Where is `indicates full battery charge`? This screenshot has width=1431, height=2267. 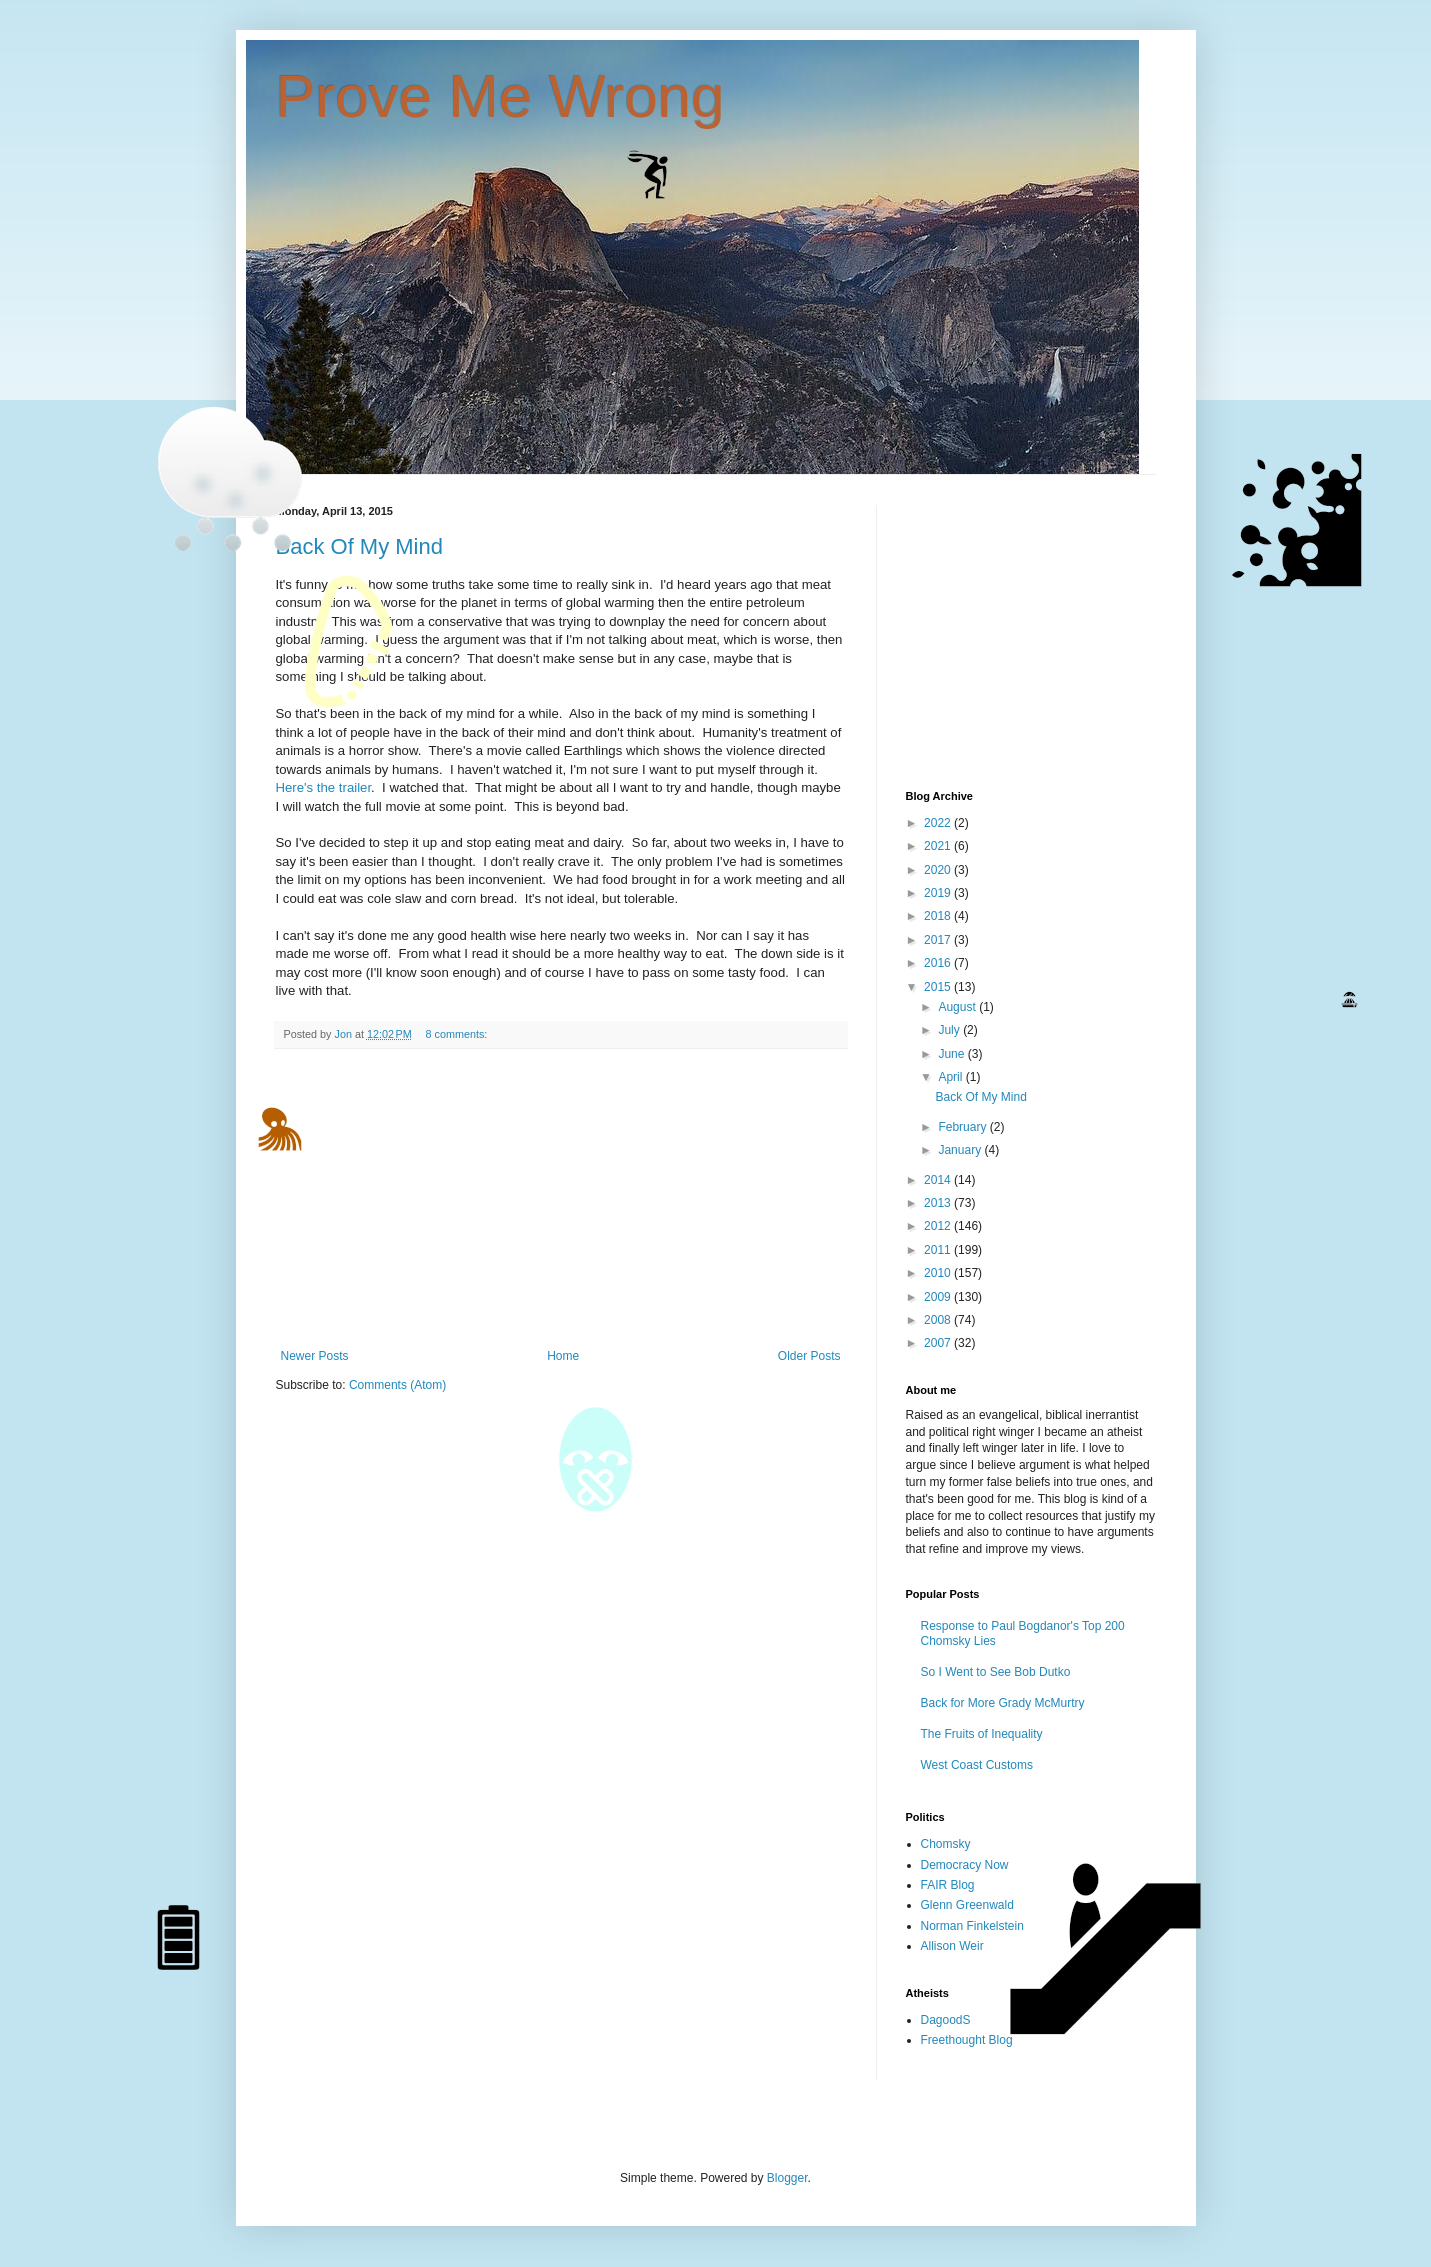
indicates full battery charge is located at coordinates (178, 1937).